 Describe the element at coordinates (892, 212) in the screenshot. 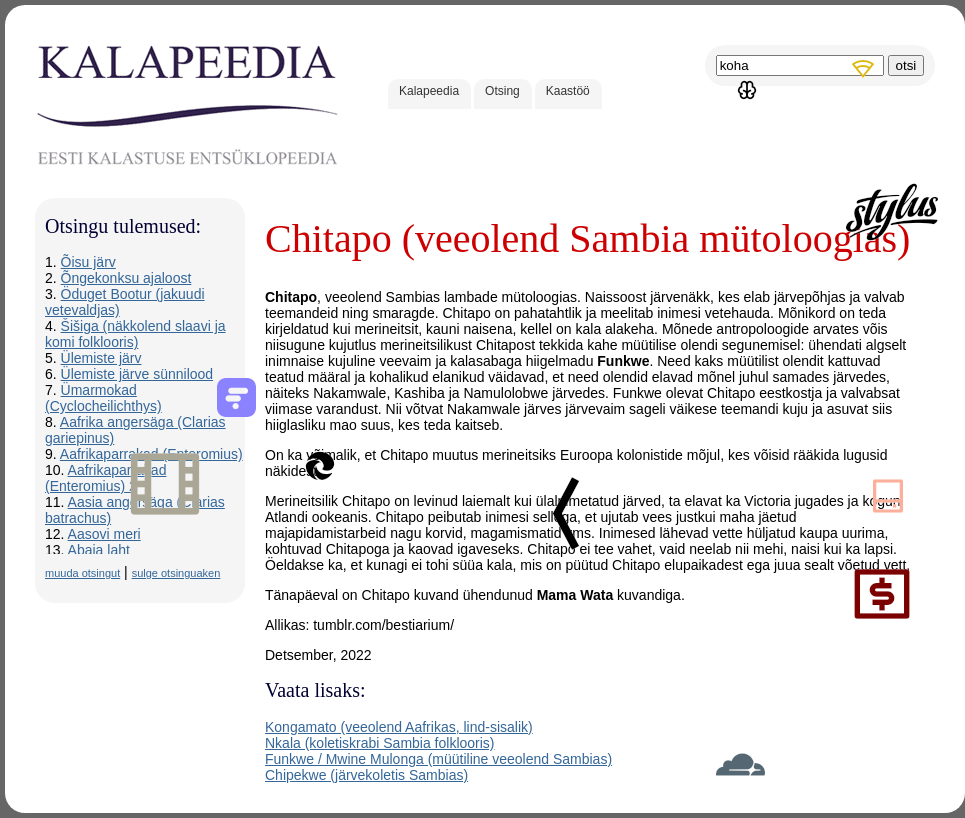

I see `stylus CSS preprocessor logo` at that location.